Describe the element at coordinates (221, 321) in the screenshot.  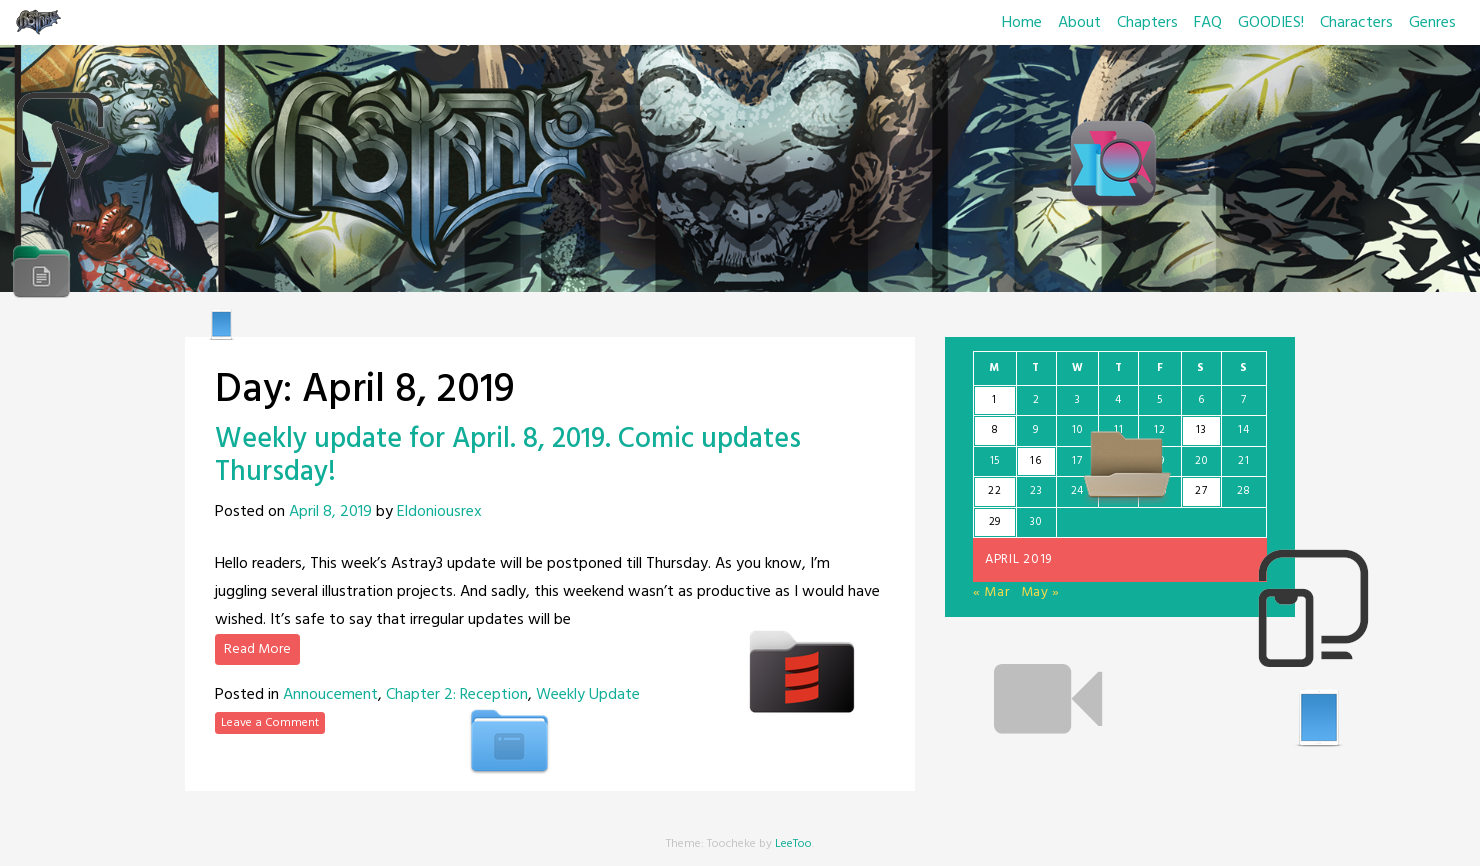
I see `iPad mini device connected via cellular network` at that location.